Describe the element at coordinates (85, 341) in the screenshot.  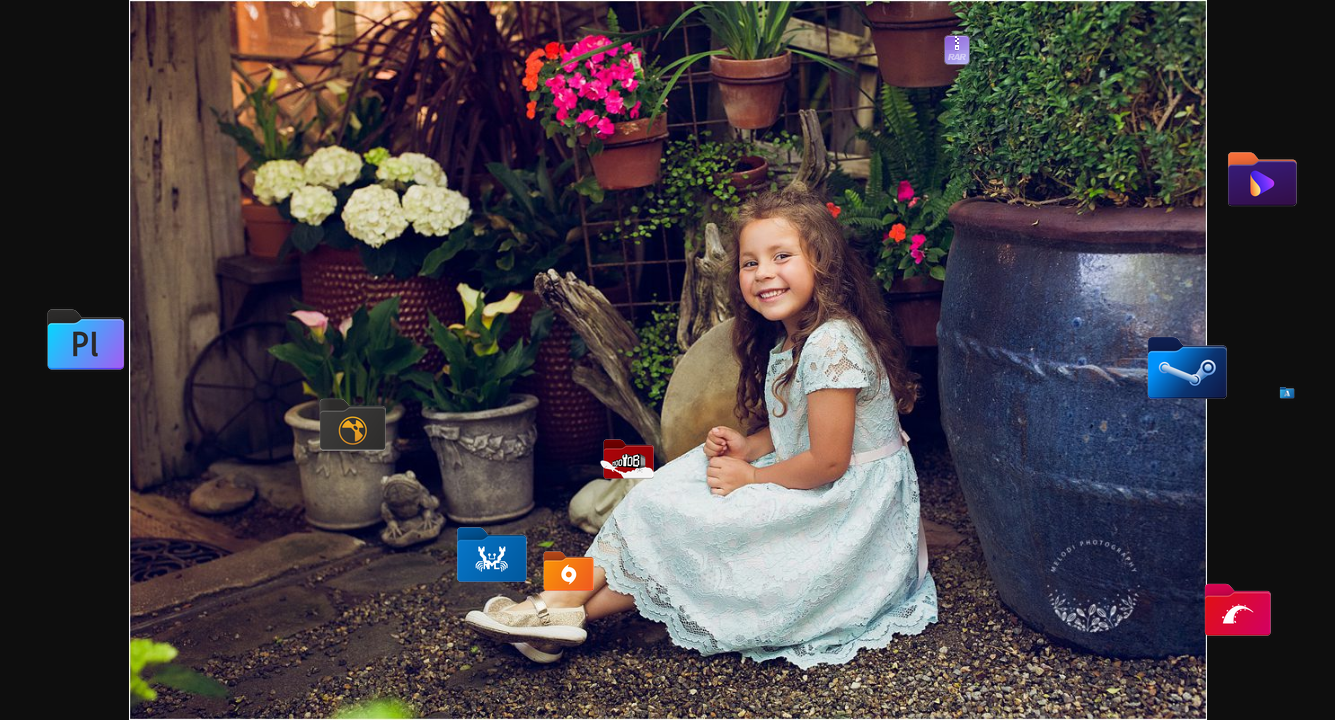
I see `open folder containing Adobe Prelude project files` at that location.